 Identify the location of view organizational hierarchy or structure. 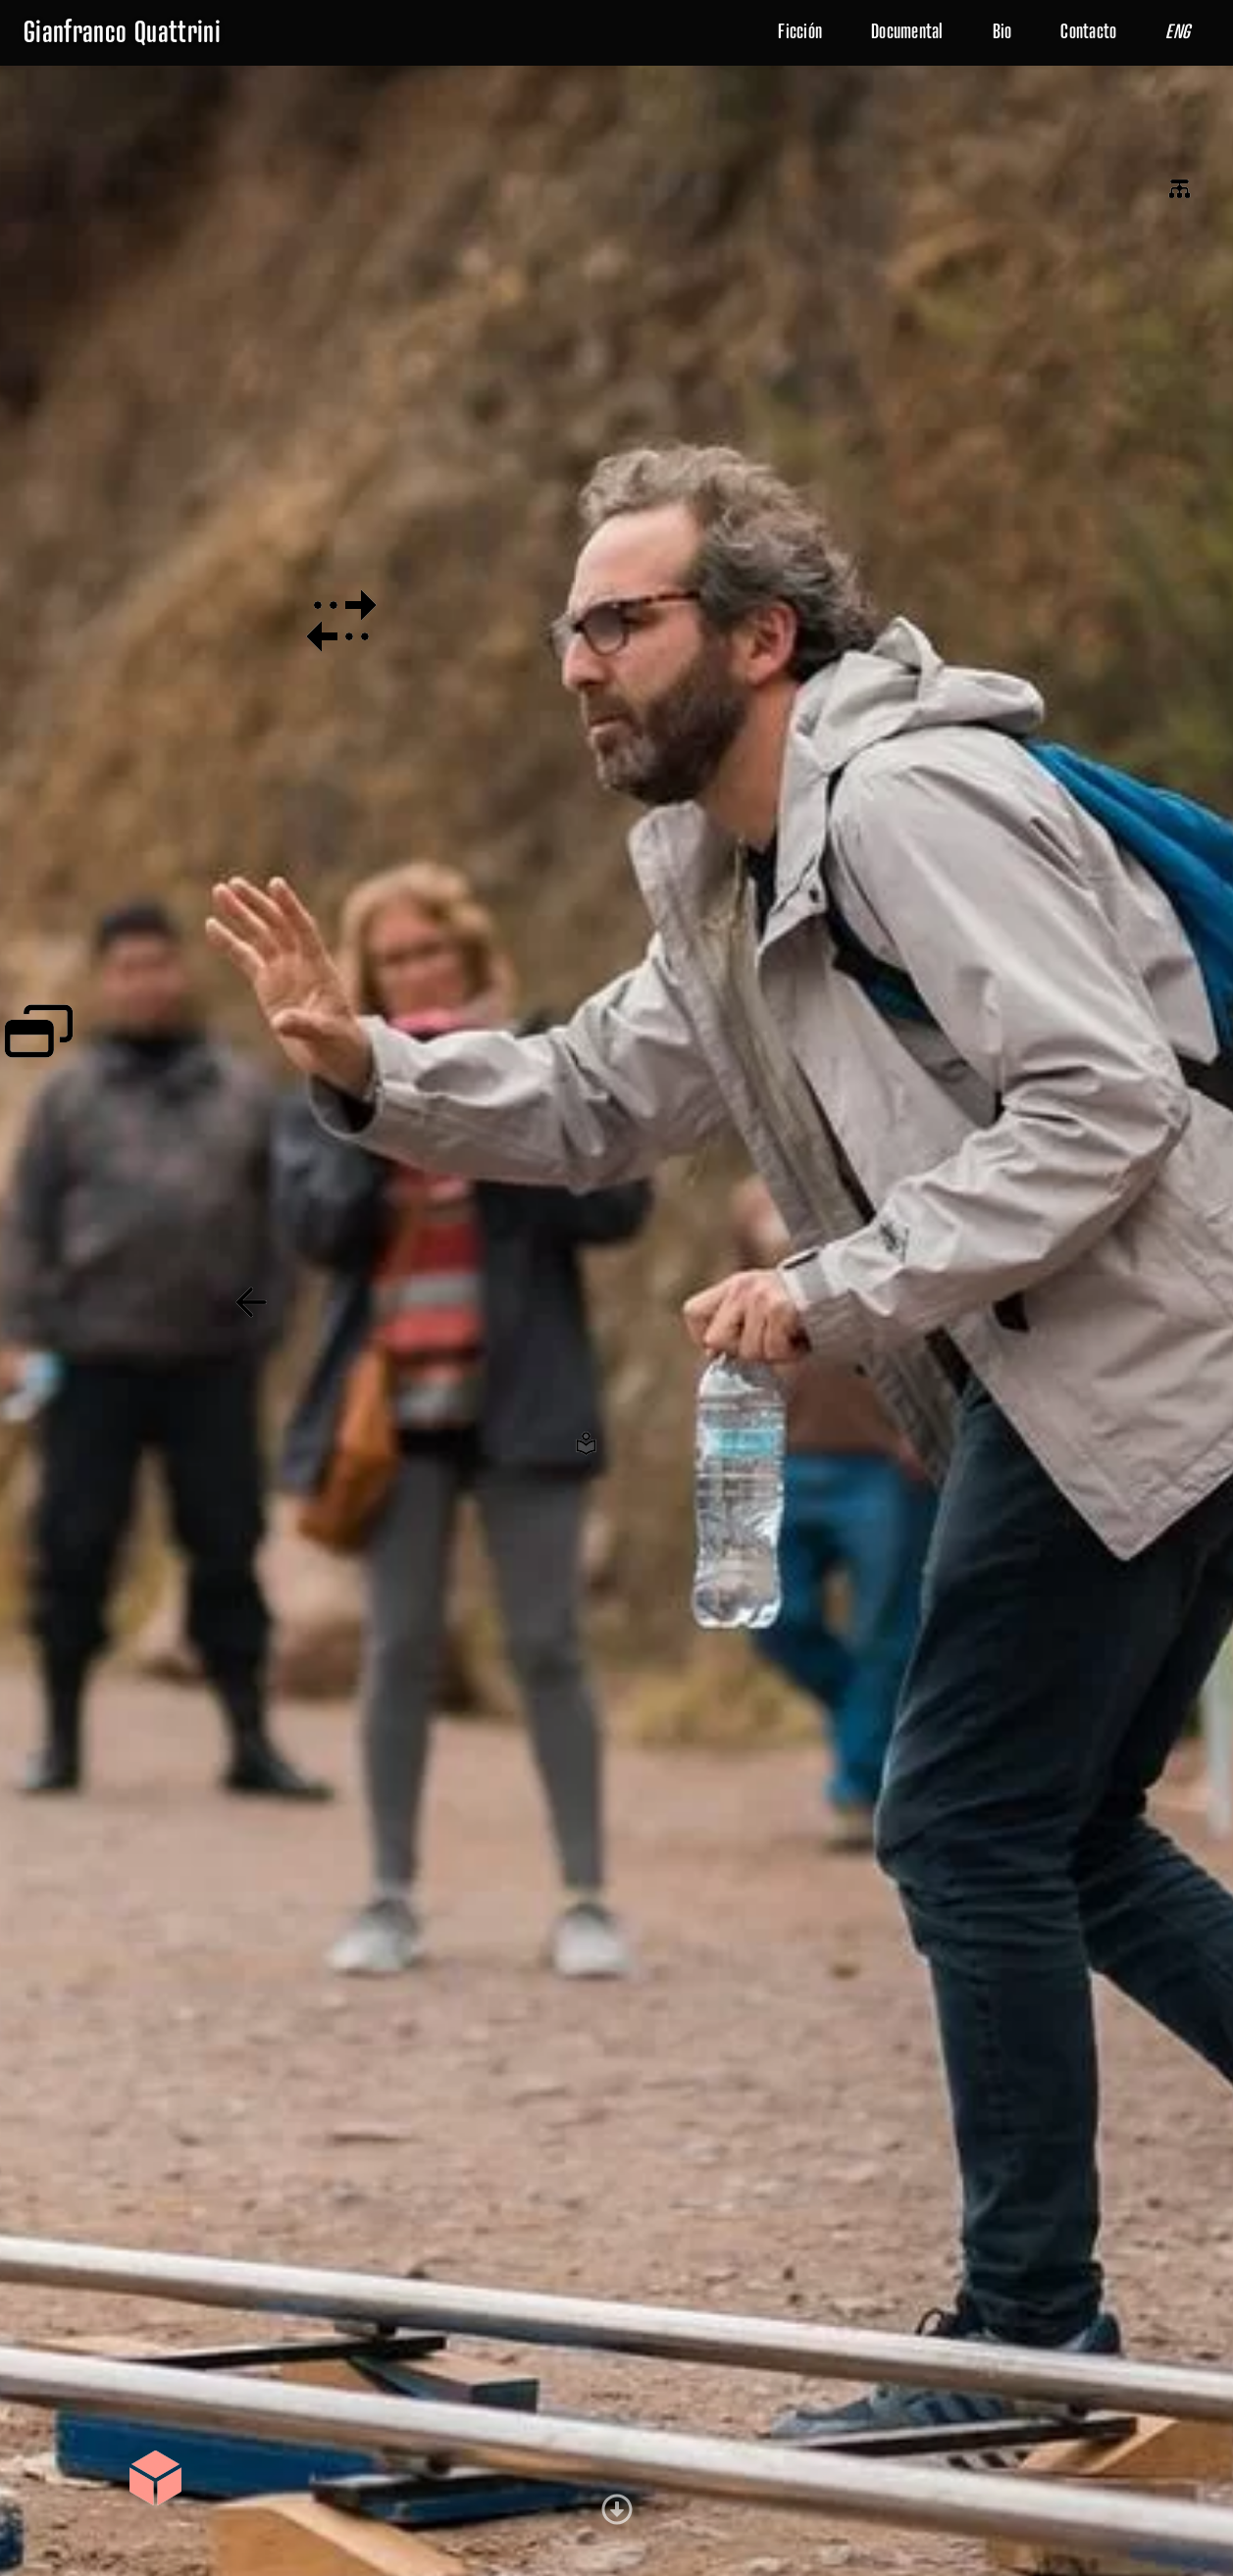
(1179, 188).